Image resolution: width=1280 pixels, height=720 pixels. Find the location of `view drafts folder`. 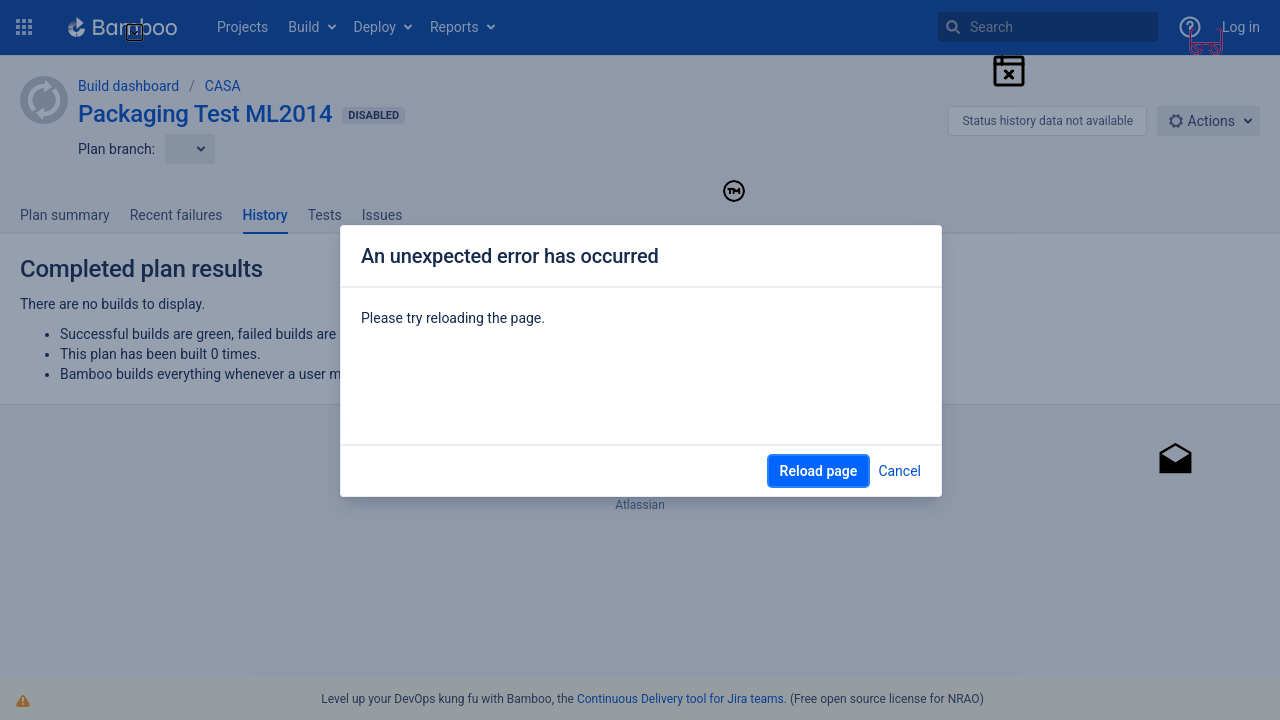

view drafts folder is located at coordinates (1175, 460).